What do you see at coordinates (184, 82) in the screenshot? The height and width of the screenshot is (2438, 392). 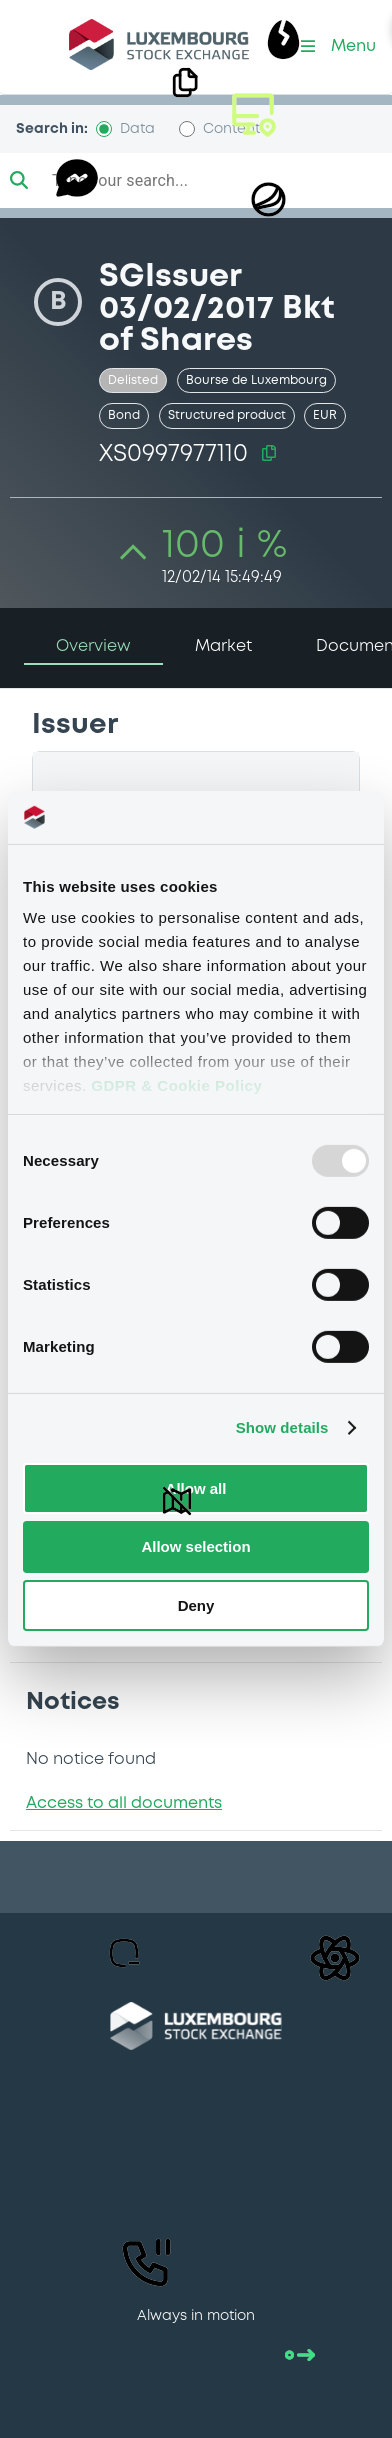 I see `view multiple files or documents` at bounding box center [184, 82].